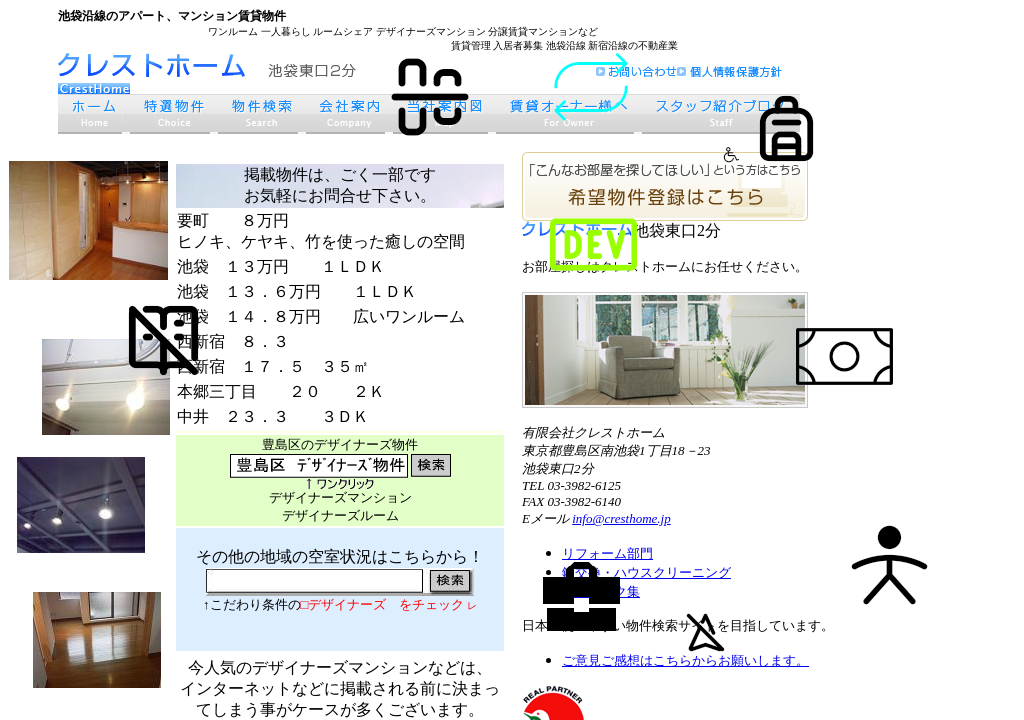  Describe the element at coordinates (581, 596) in the screenshot. I see `access work or business tools` at that location.